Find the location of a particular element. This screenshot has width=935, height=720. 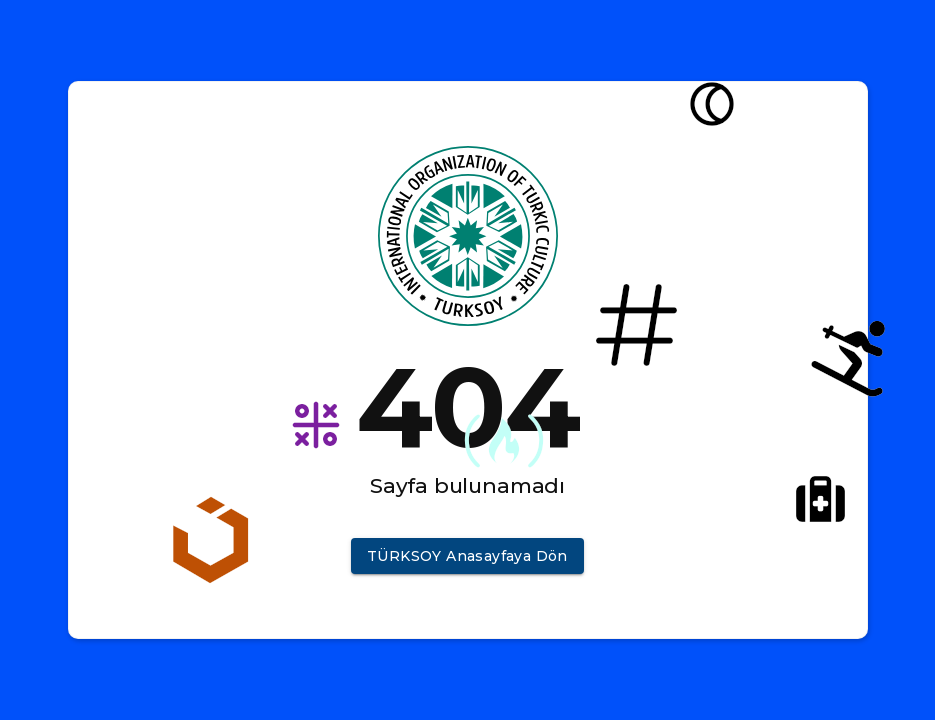

freeCodeCamp logo is located at coordinates (504, 441).